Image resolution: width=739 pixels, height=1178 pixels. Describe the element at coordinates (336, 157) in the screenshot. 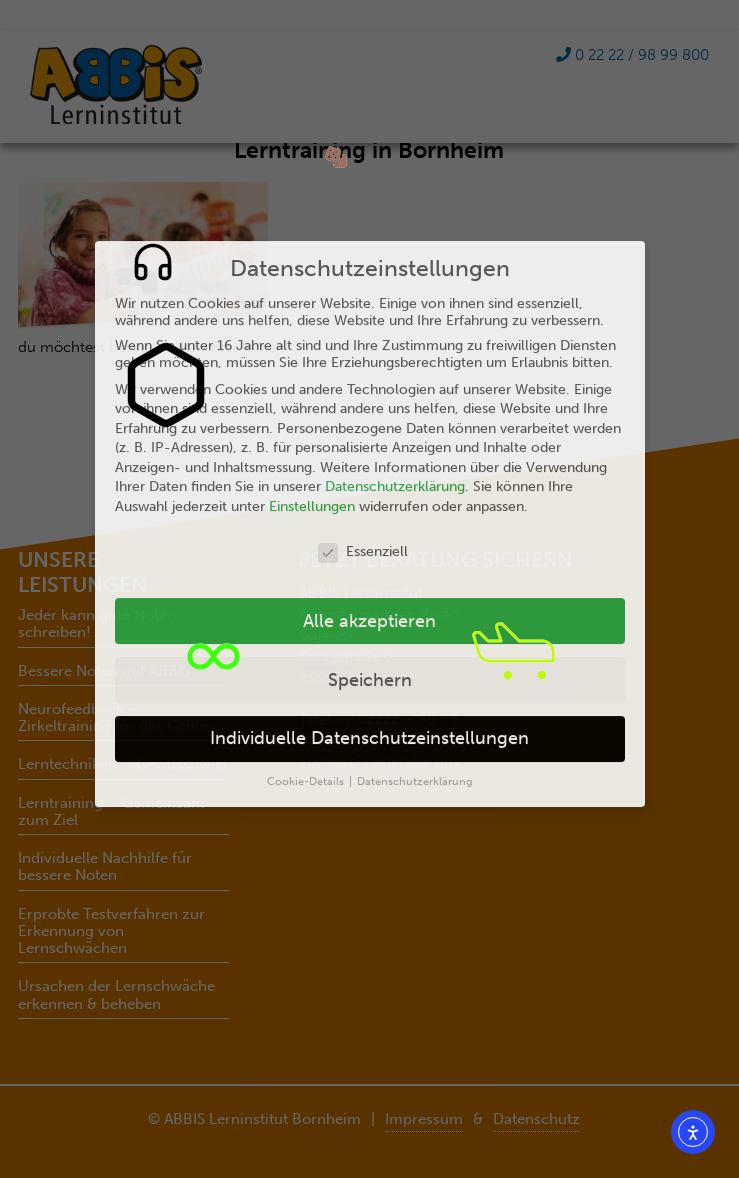

I see `randomize or shuffle content` at that location.